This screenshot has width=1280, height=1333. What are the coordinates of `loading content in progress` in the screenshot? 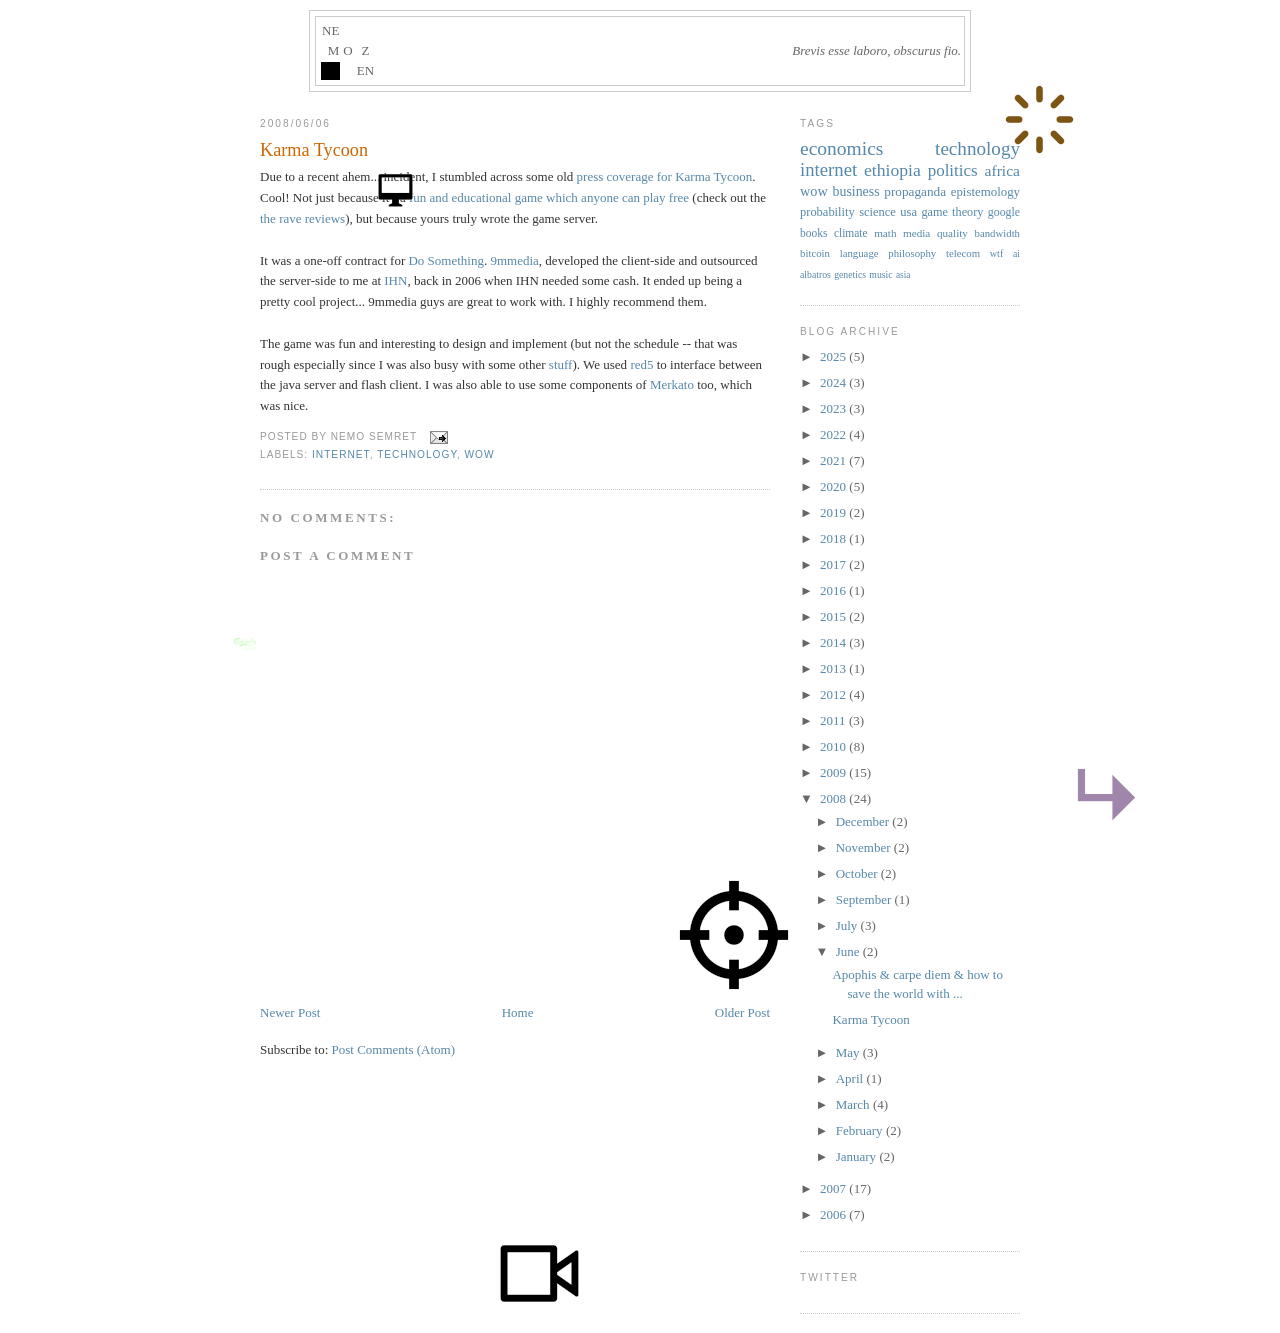 It's located at (1039, 119).